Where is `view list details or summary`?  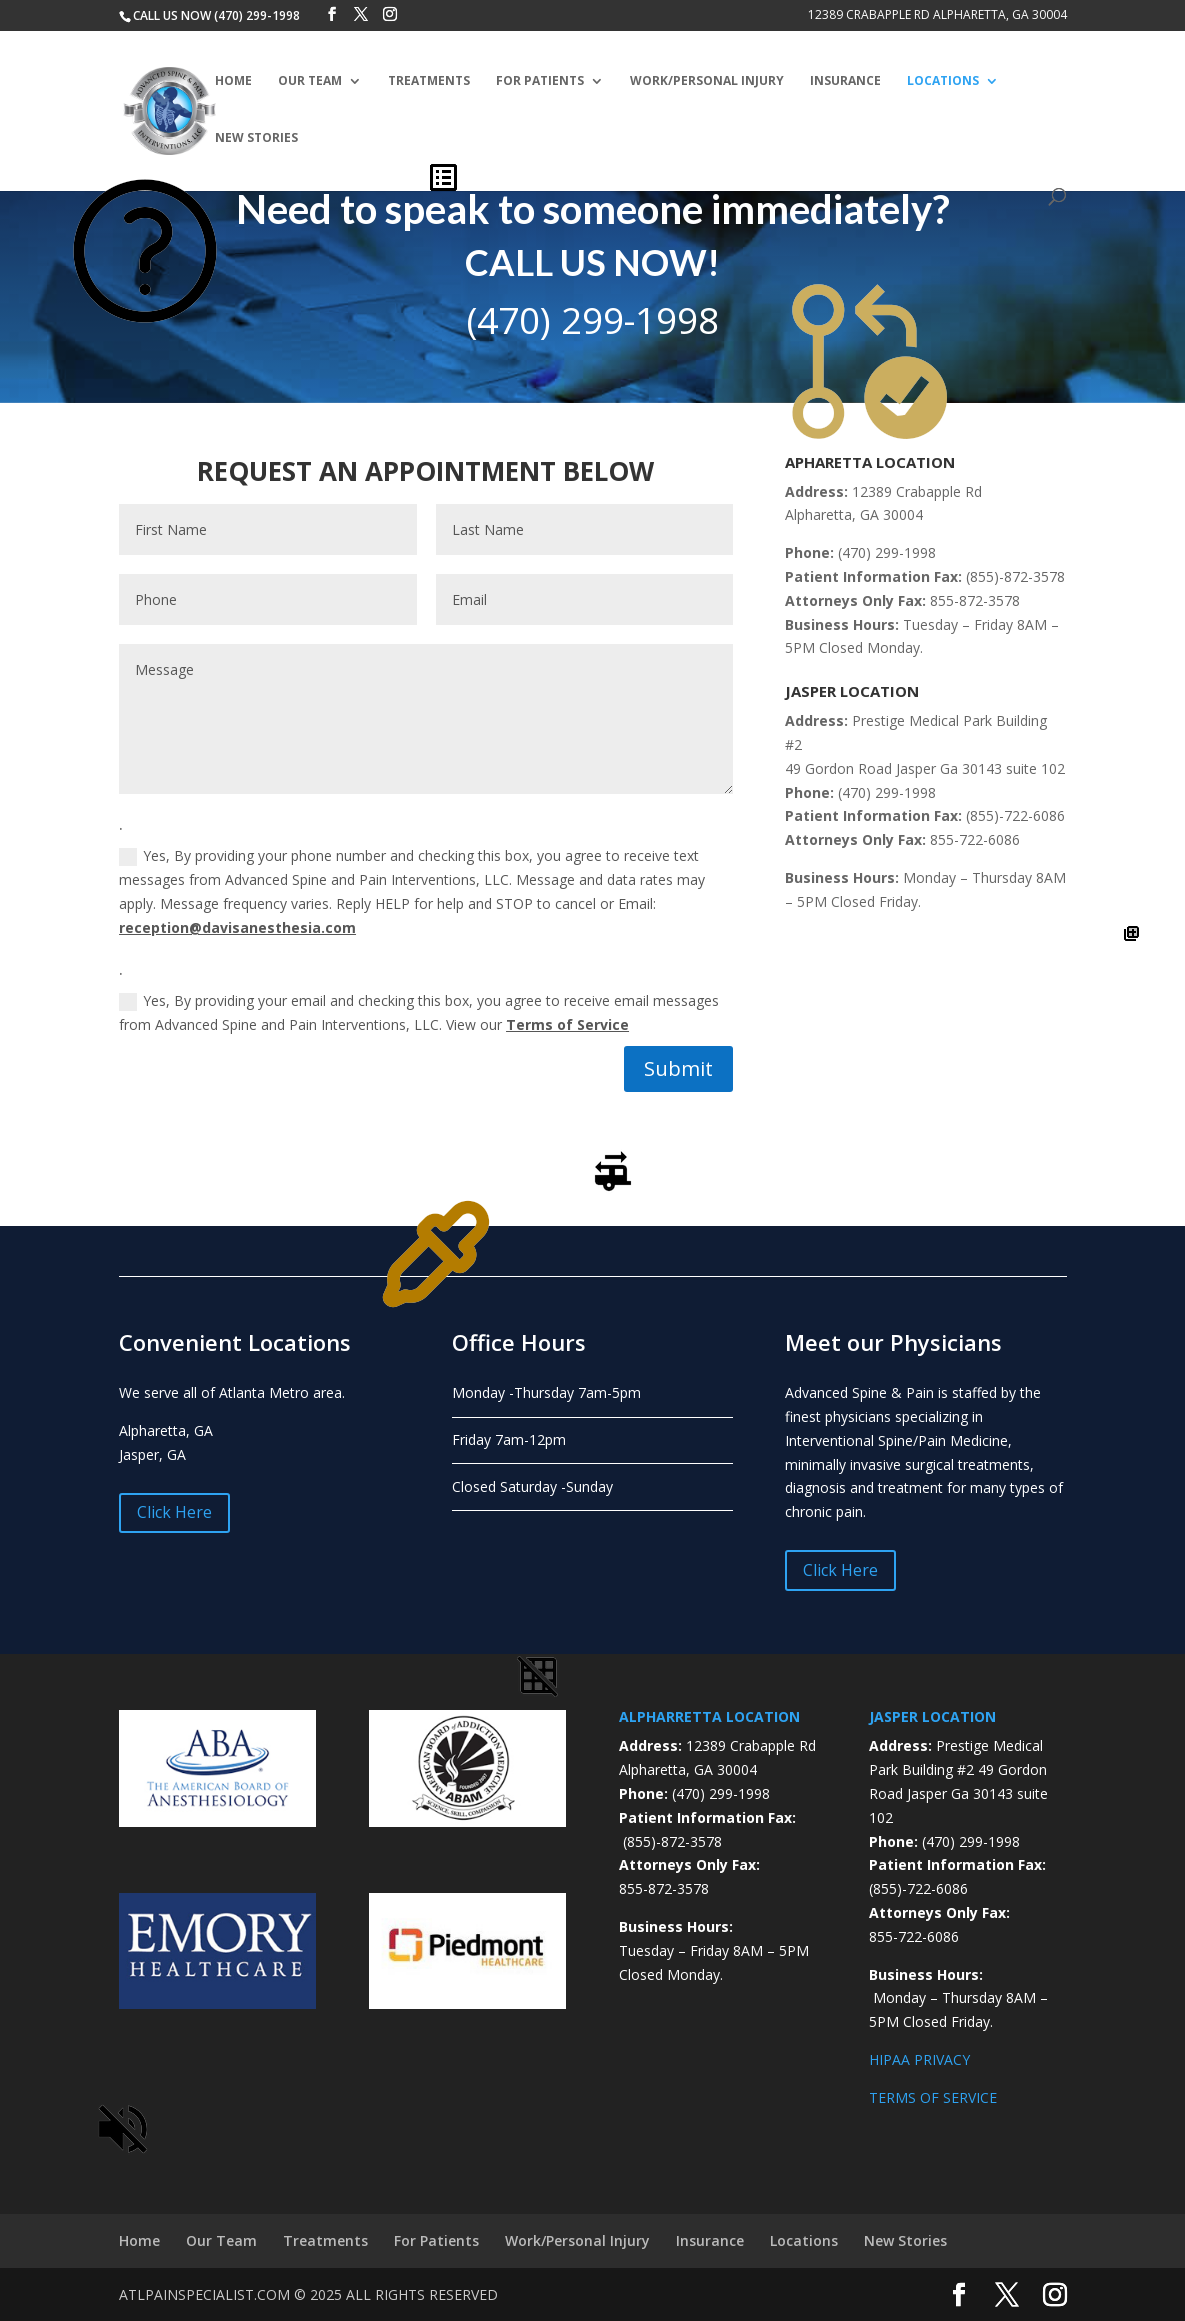
view list details or summary is located at coordinates (443, 177).